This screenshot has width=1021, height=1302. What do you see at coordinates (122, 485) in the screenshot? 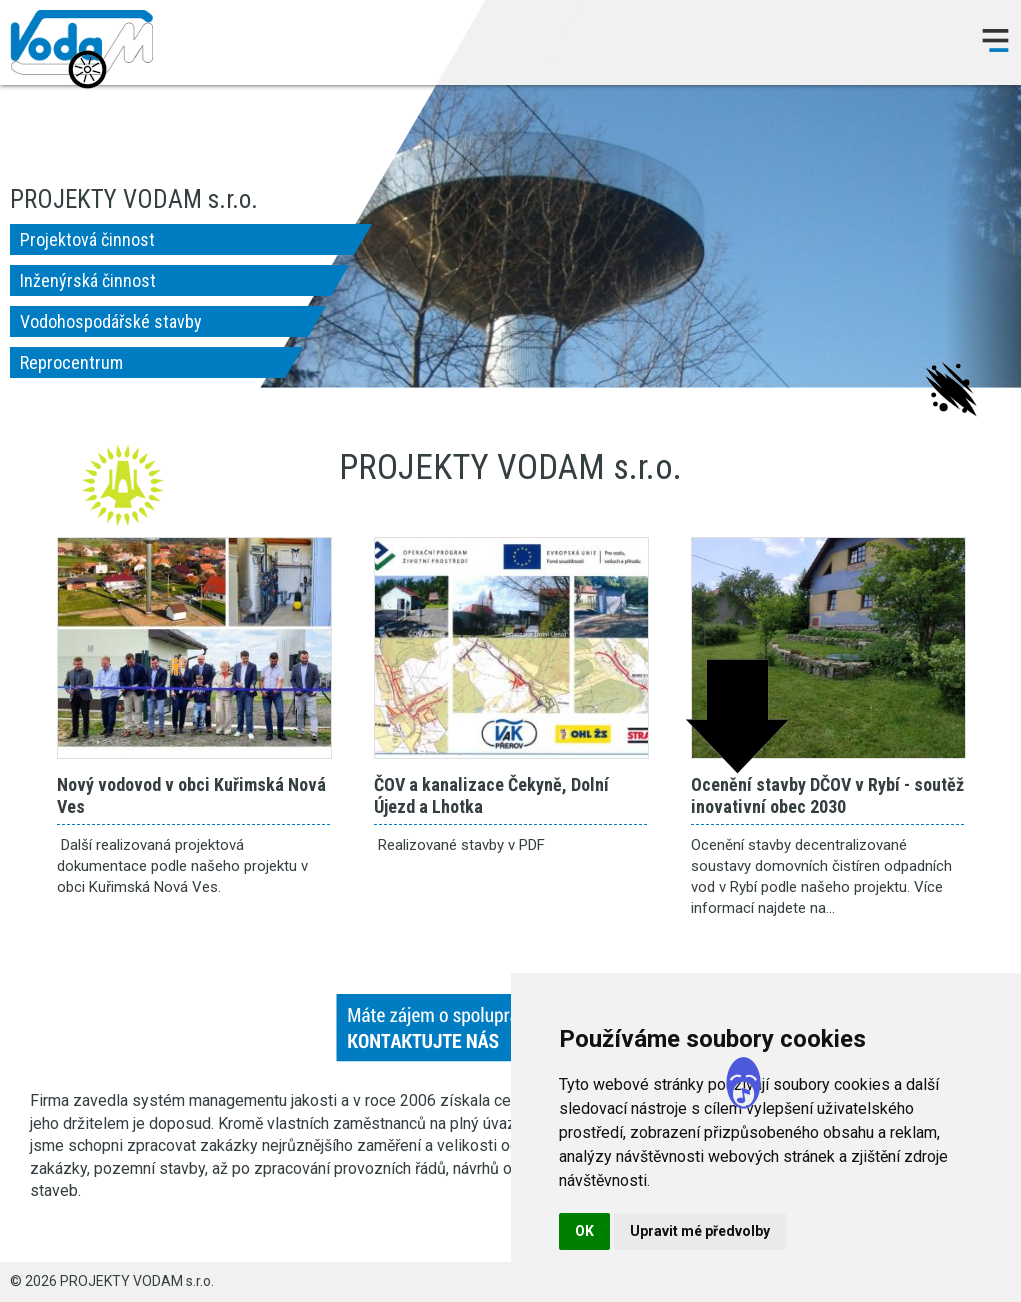
I see `indicates a hazardous or dangerous terrain area` at bounding box center [122, 485].